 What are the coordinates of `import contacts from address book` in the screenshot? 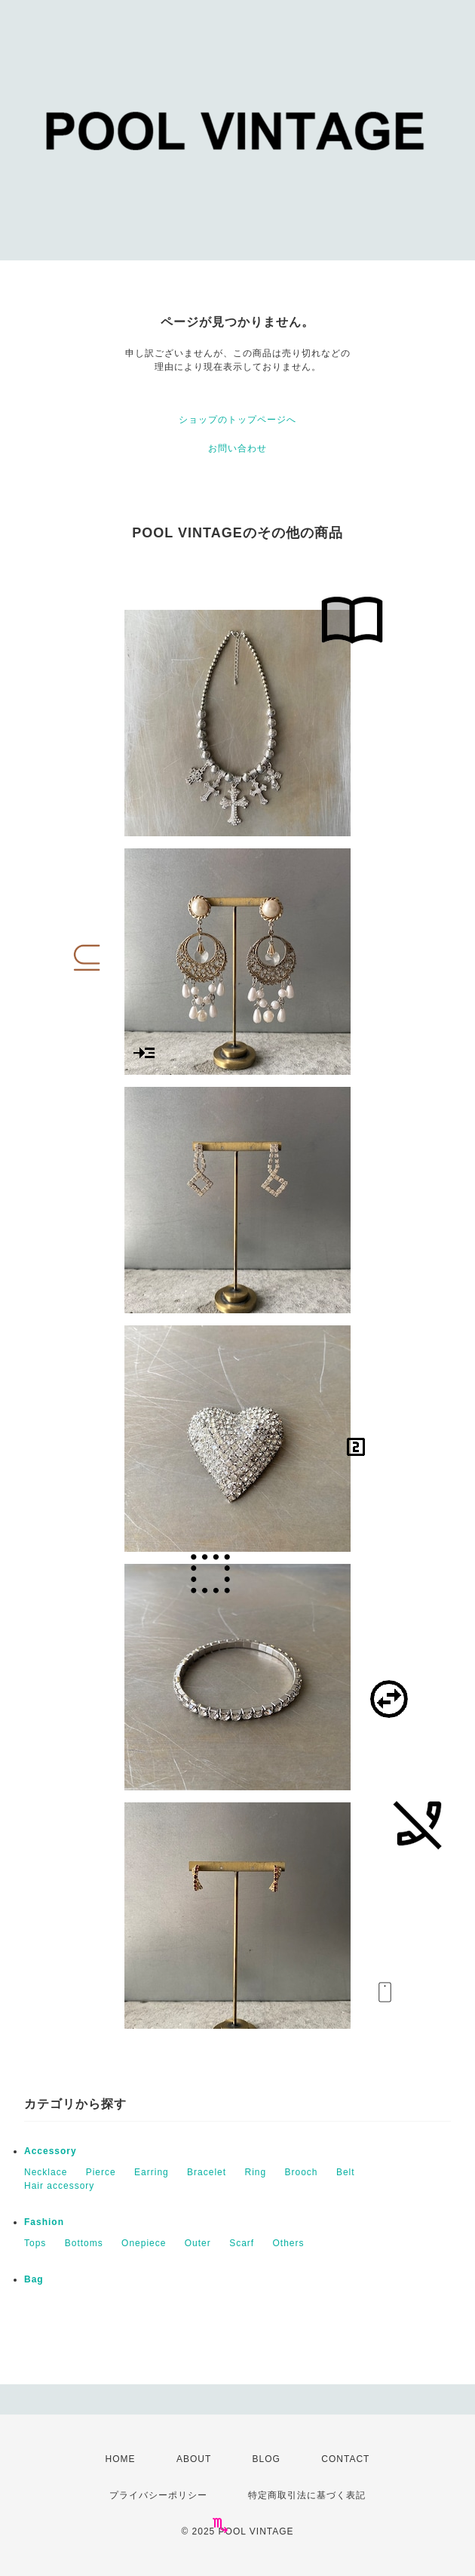 It's located at (352, 617).